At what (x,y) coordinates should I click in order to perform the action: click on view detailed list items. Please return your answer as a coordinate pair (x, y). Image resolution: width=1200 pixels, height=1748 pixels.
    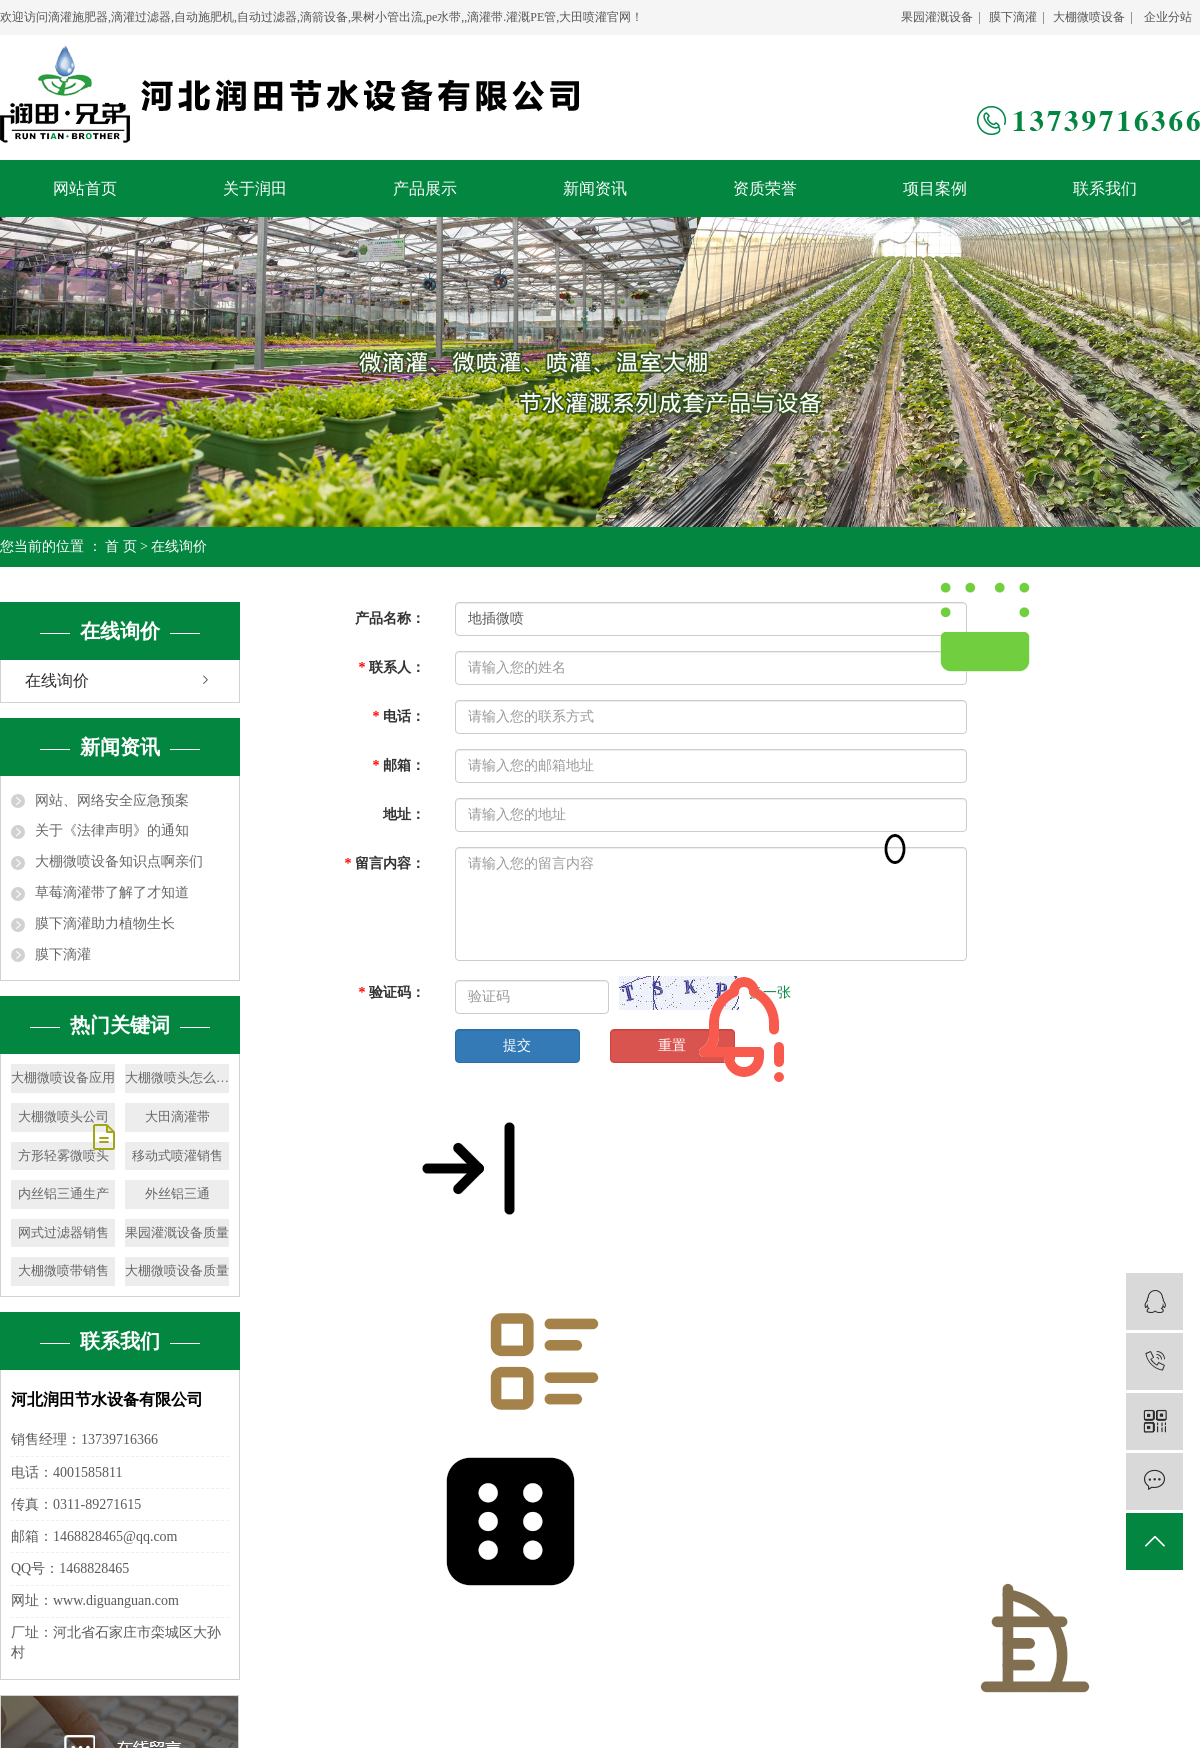
    Looking at the image, I should click on (544, 1361).